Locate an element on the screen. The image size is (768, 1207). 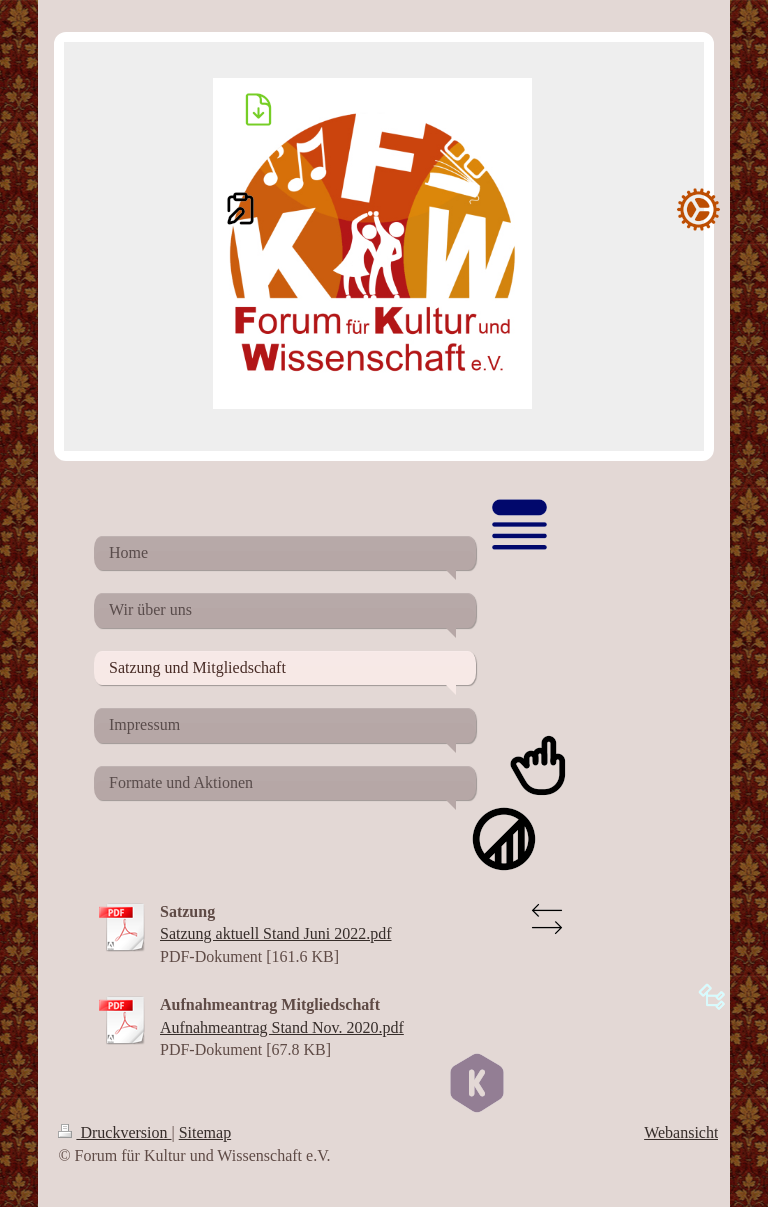
toggle half-tone or contrast display mode is located at coordinates (504, 839).